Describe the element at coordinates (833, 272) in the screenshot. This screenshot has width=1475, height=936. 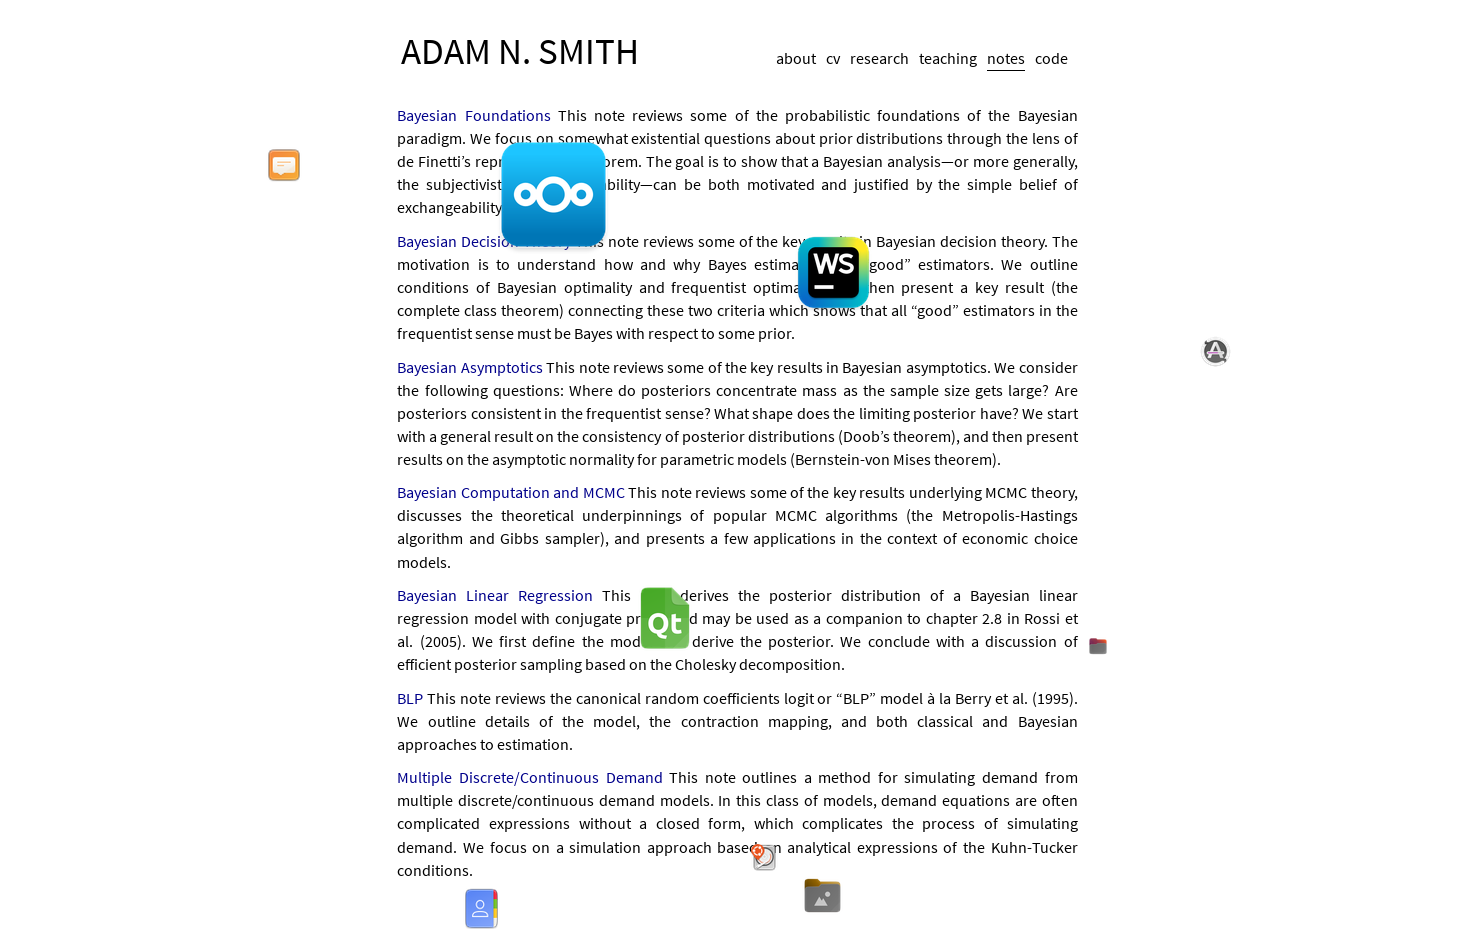
I see `open WebStorm IDE` at that location.